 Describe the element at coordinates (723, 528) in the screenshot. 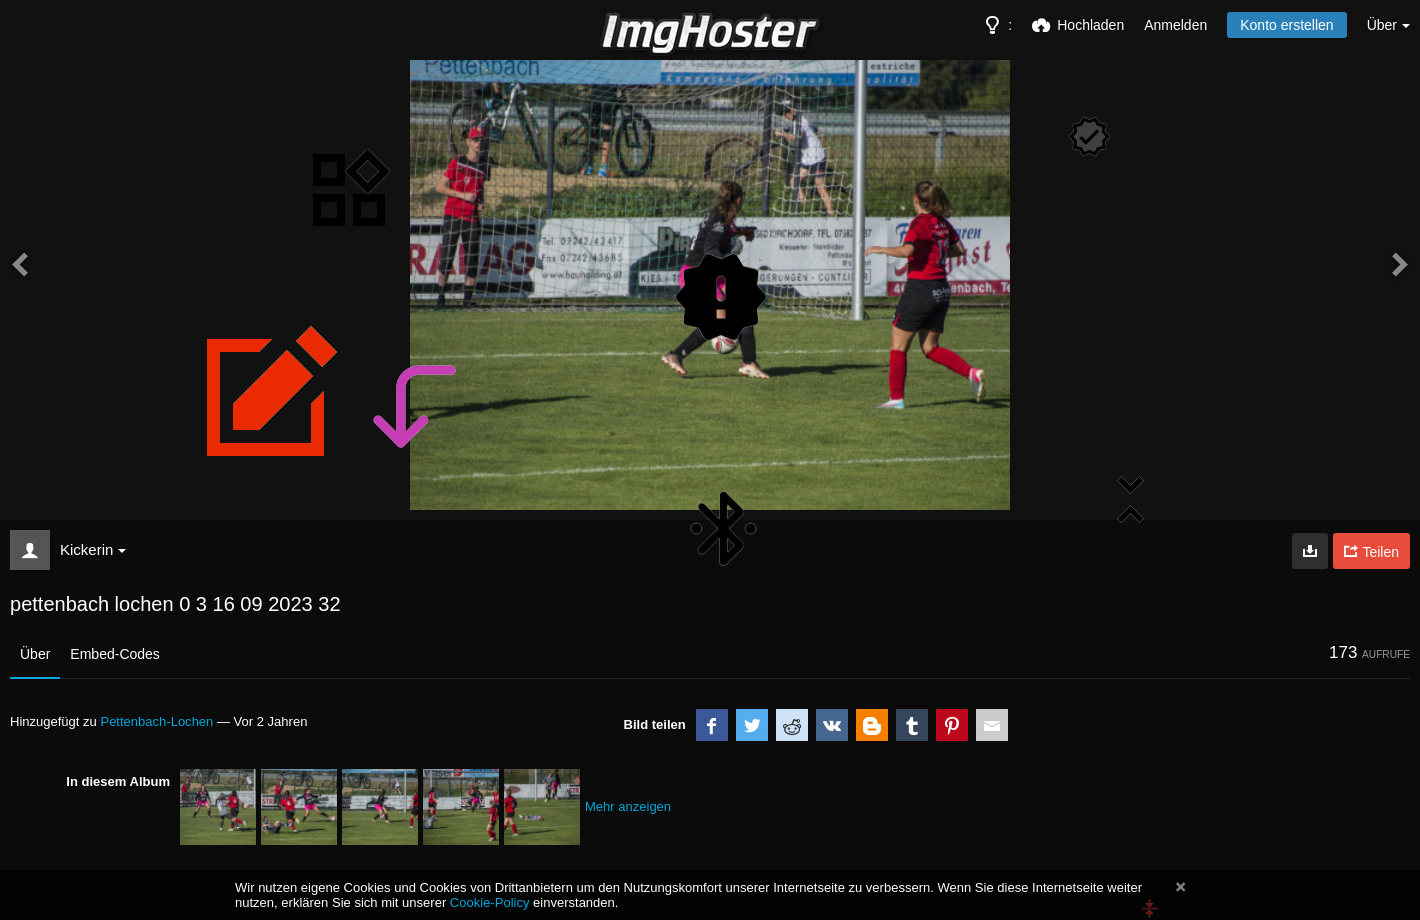

I see `indicates an active bluetooth connection` at that location.